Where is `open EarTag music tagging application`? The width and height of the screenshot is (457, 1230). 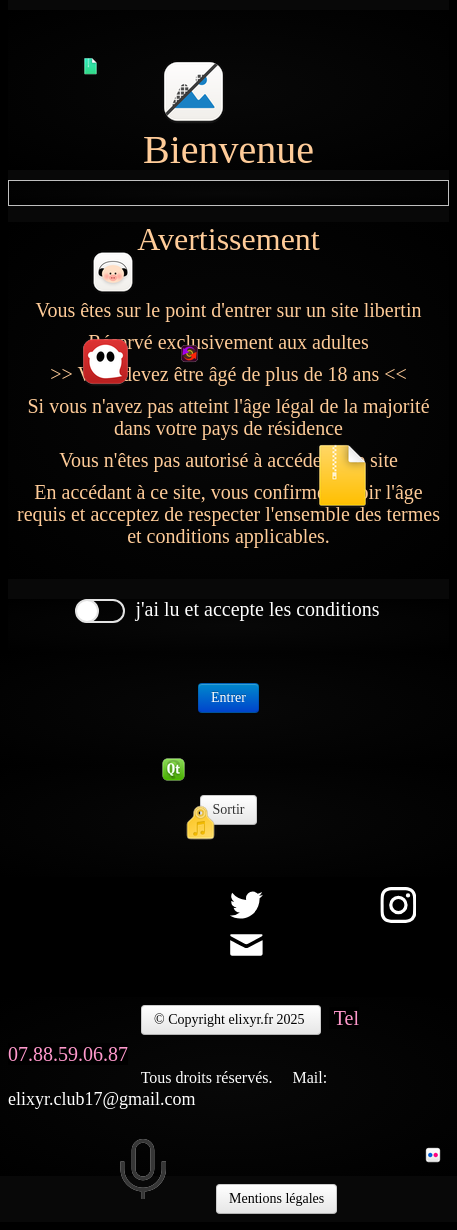 open EarTag music tagging application is located at coordinates (200, 822).